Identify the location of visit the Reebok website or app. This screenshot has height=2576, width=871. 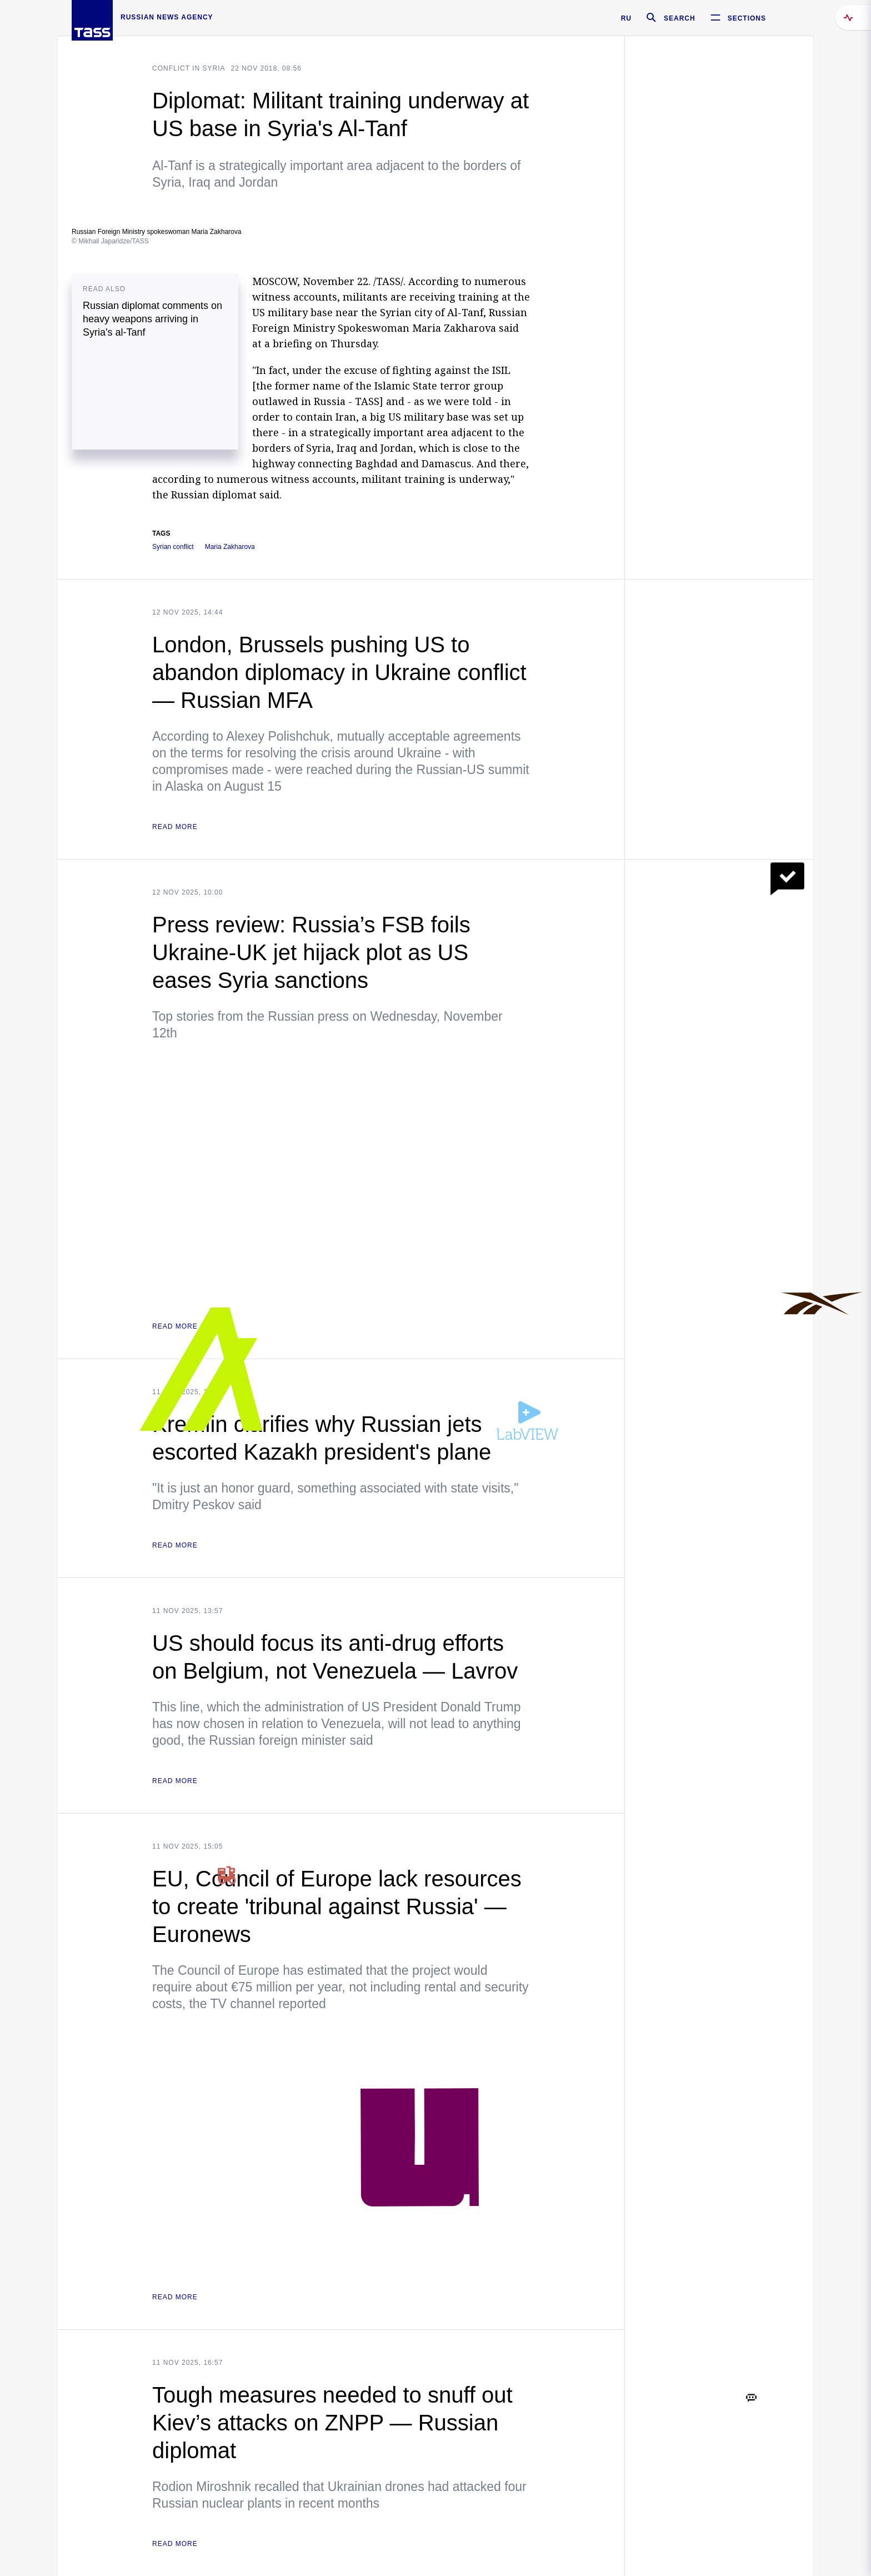
(822, 1304).